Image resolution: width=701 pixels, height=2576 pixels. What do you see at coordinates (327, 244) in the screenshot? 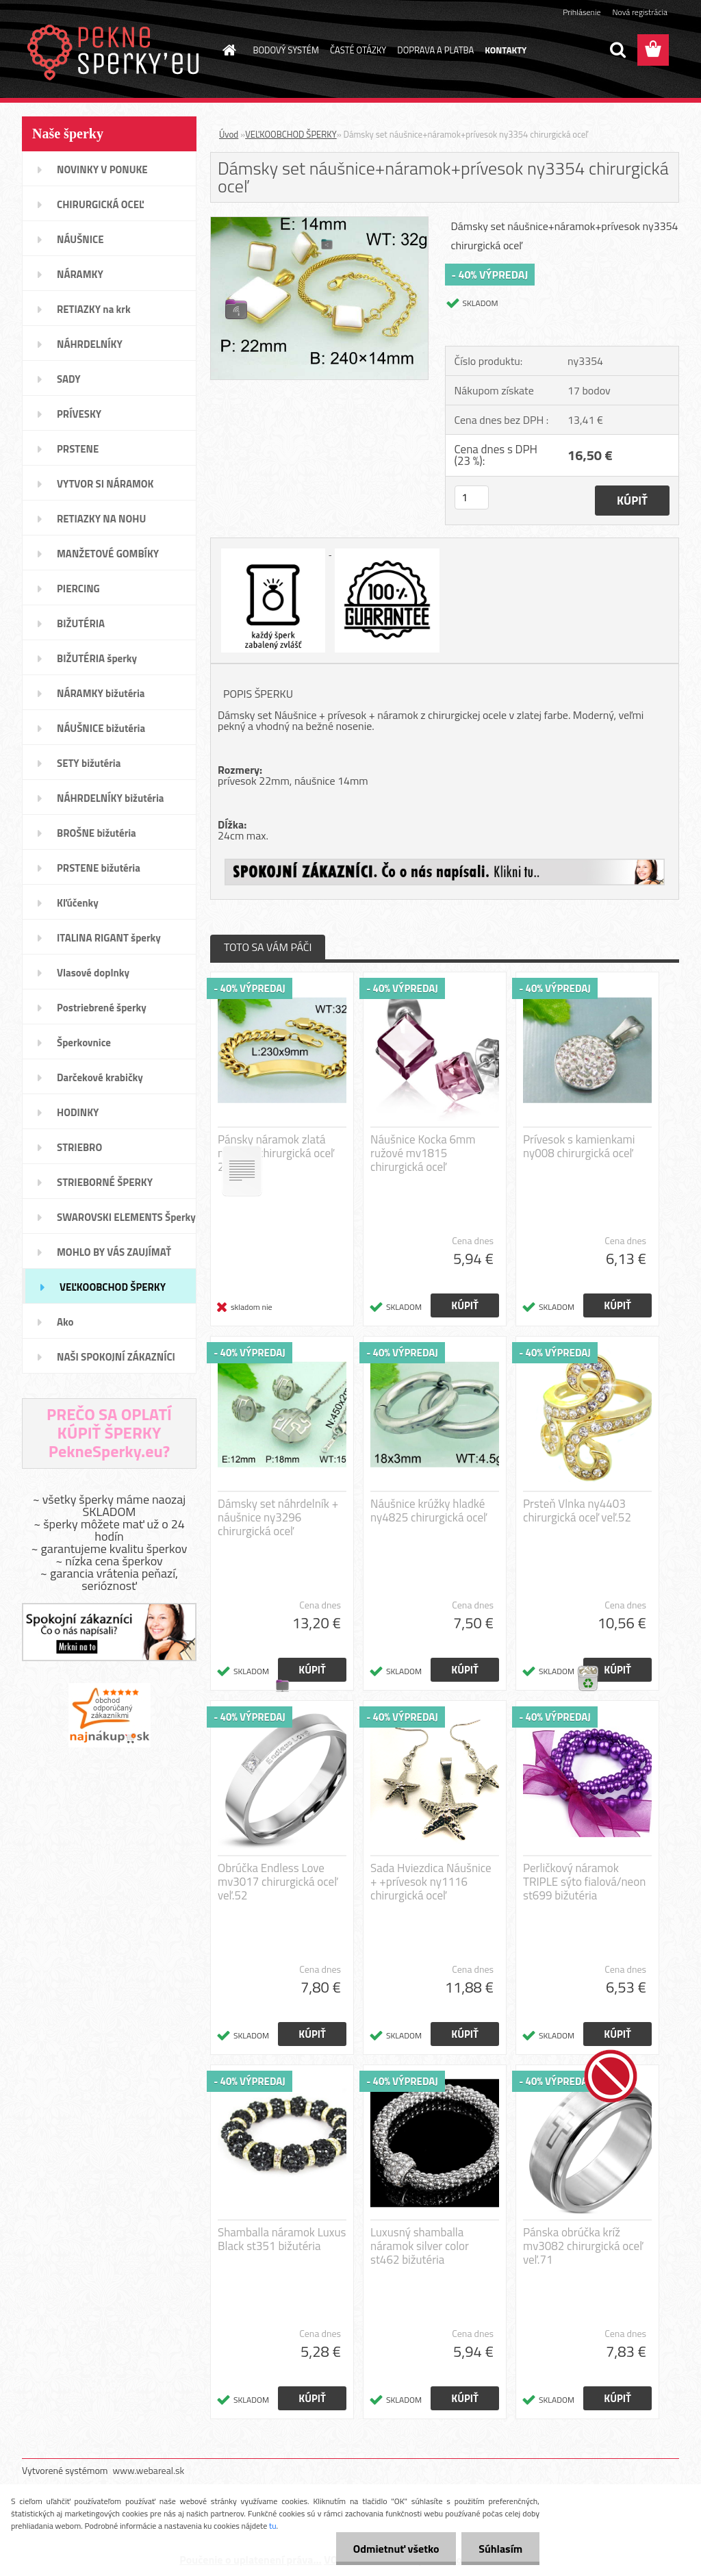
I see `open your public shared folder` at bounding box center [327, 244].